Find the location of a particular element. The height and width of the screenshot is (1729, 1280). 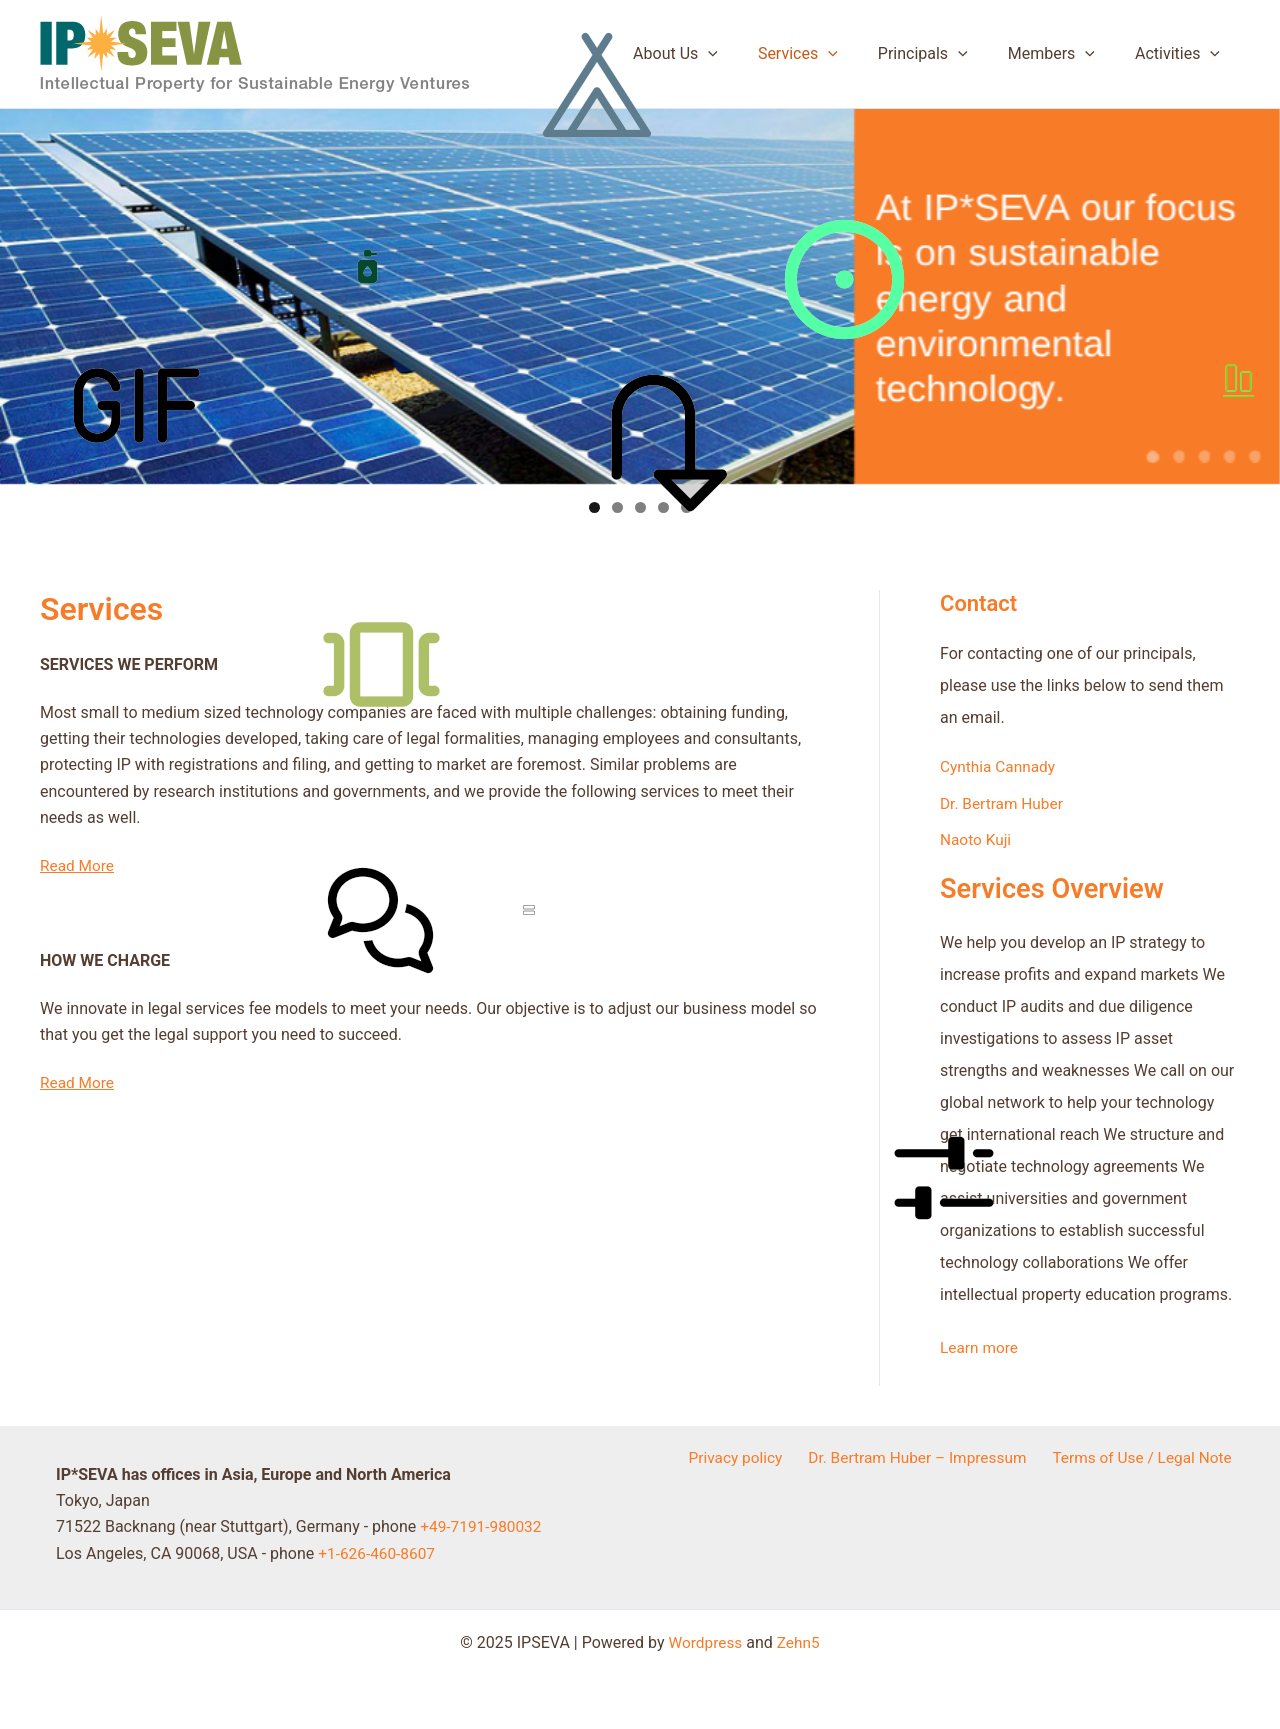

open chat or messaging is located at coordinates (380, 920).